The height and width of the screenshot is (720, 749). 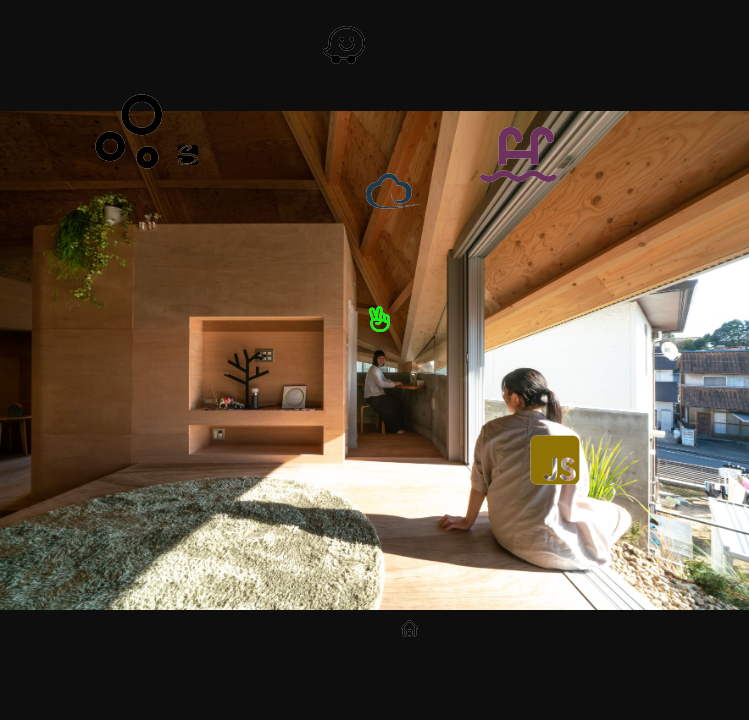 I want to click on view bubble chart visualization, so click(x=132, y=131).